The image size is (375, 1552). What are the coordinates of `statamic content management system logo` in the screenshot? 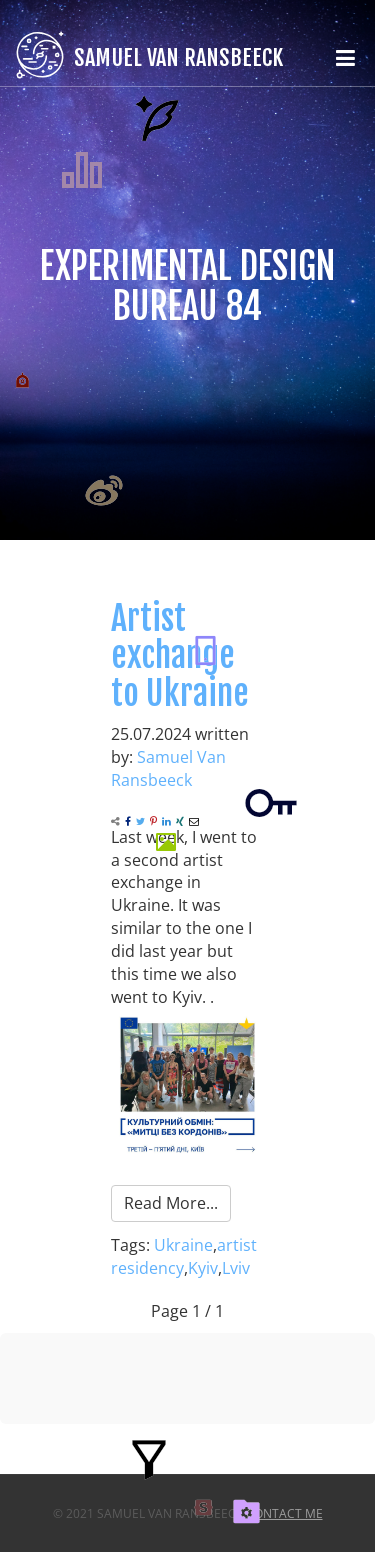 It's located at (203, 1507).